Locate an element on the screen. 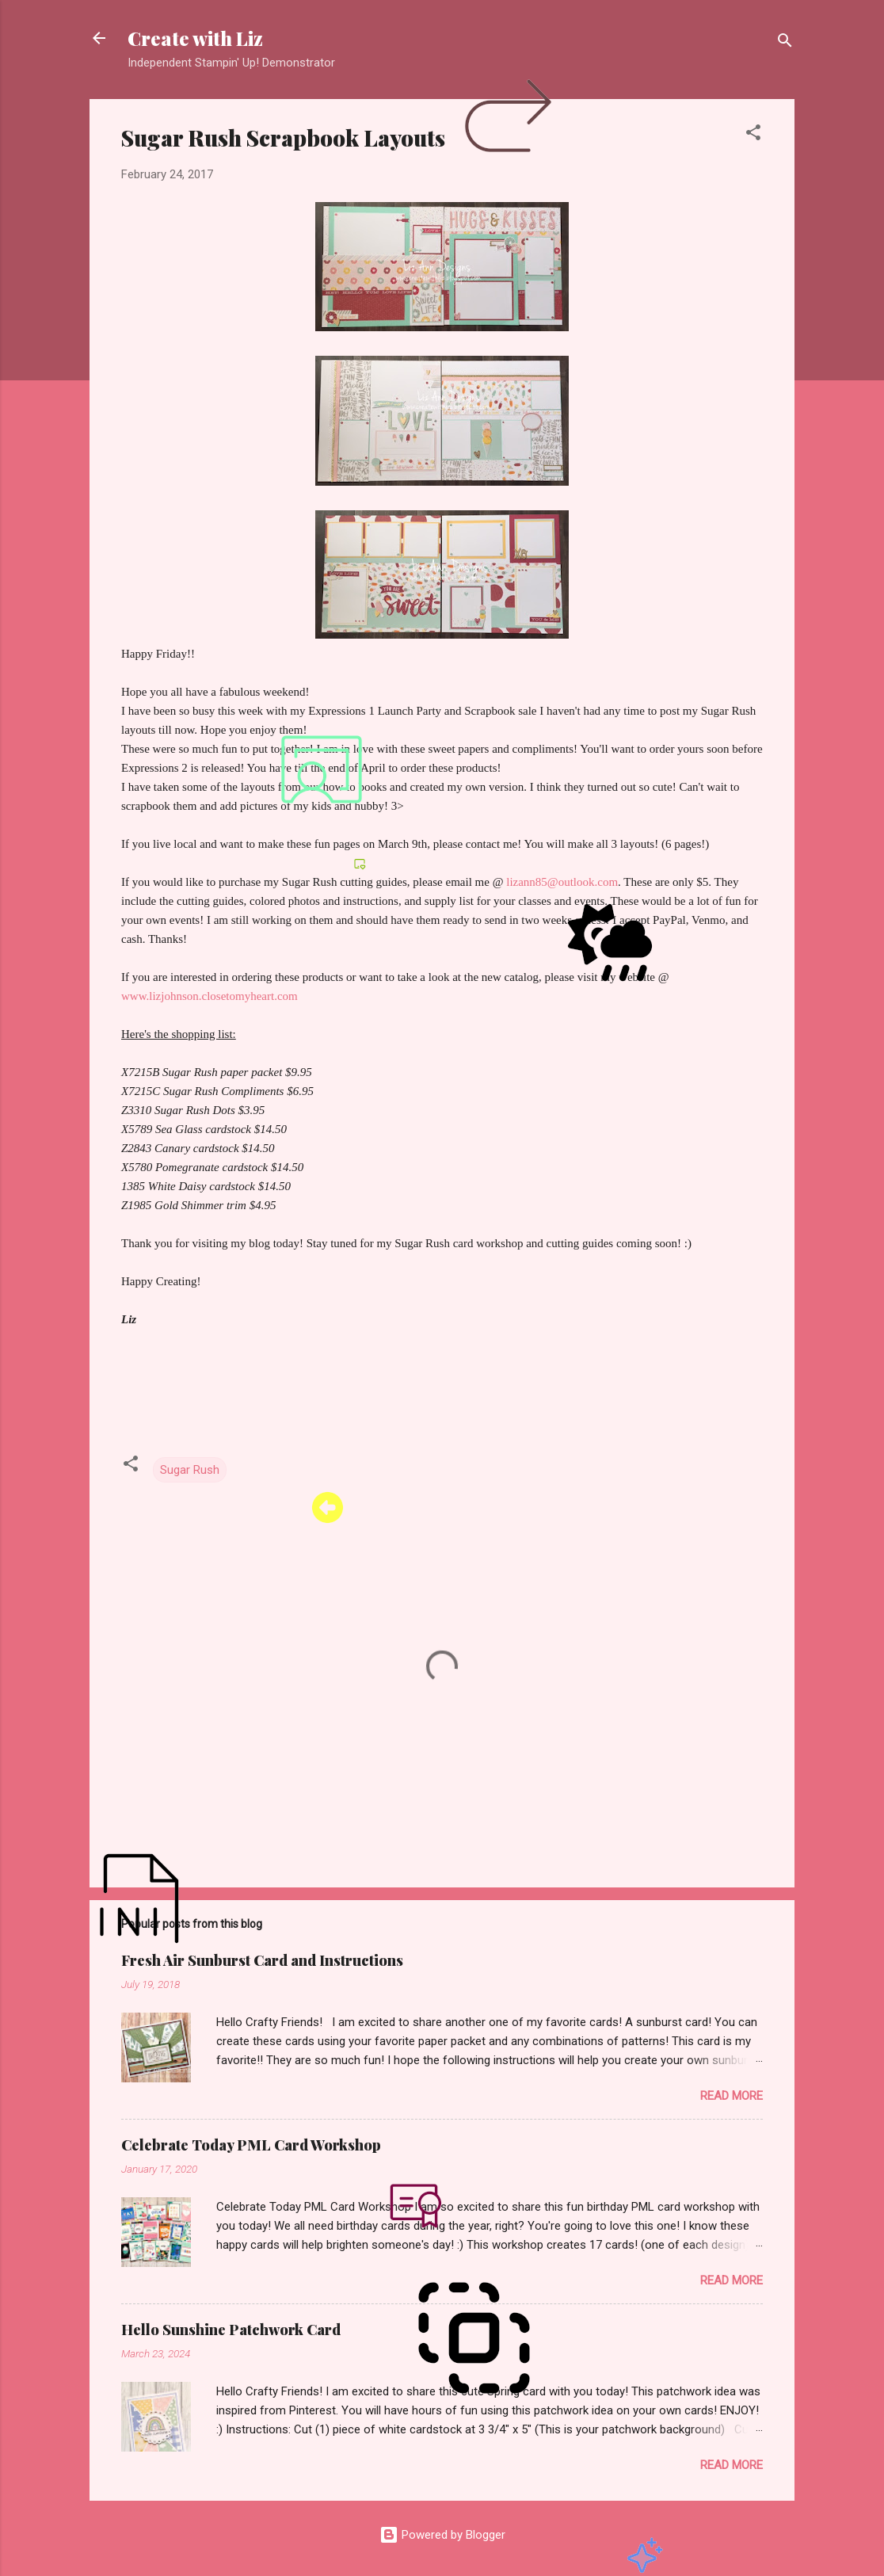 The height and width of the screenshot is (2576, 884). redo or repeat last action is located at coordinates (508, 119).